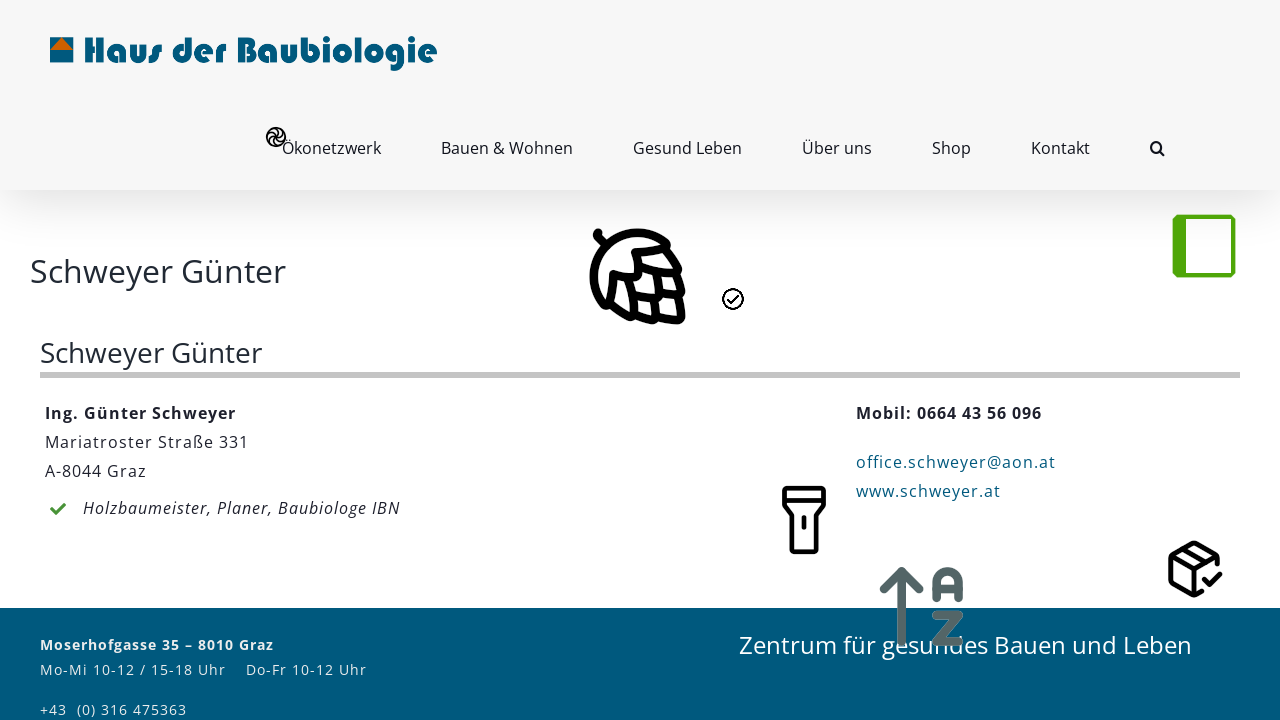  I want to click on move activity bar to the left side of the editor, so click(1204, 246).